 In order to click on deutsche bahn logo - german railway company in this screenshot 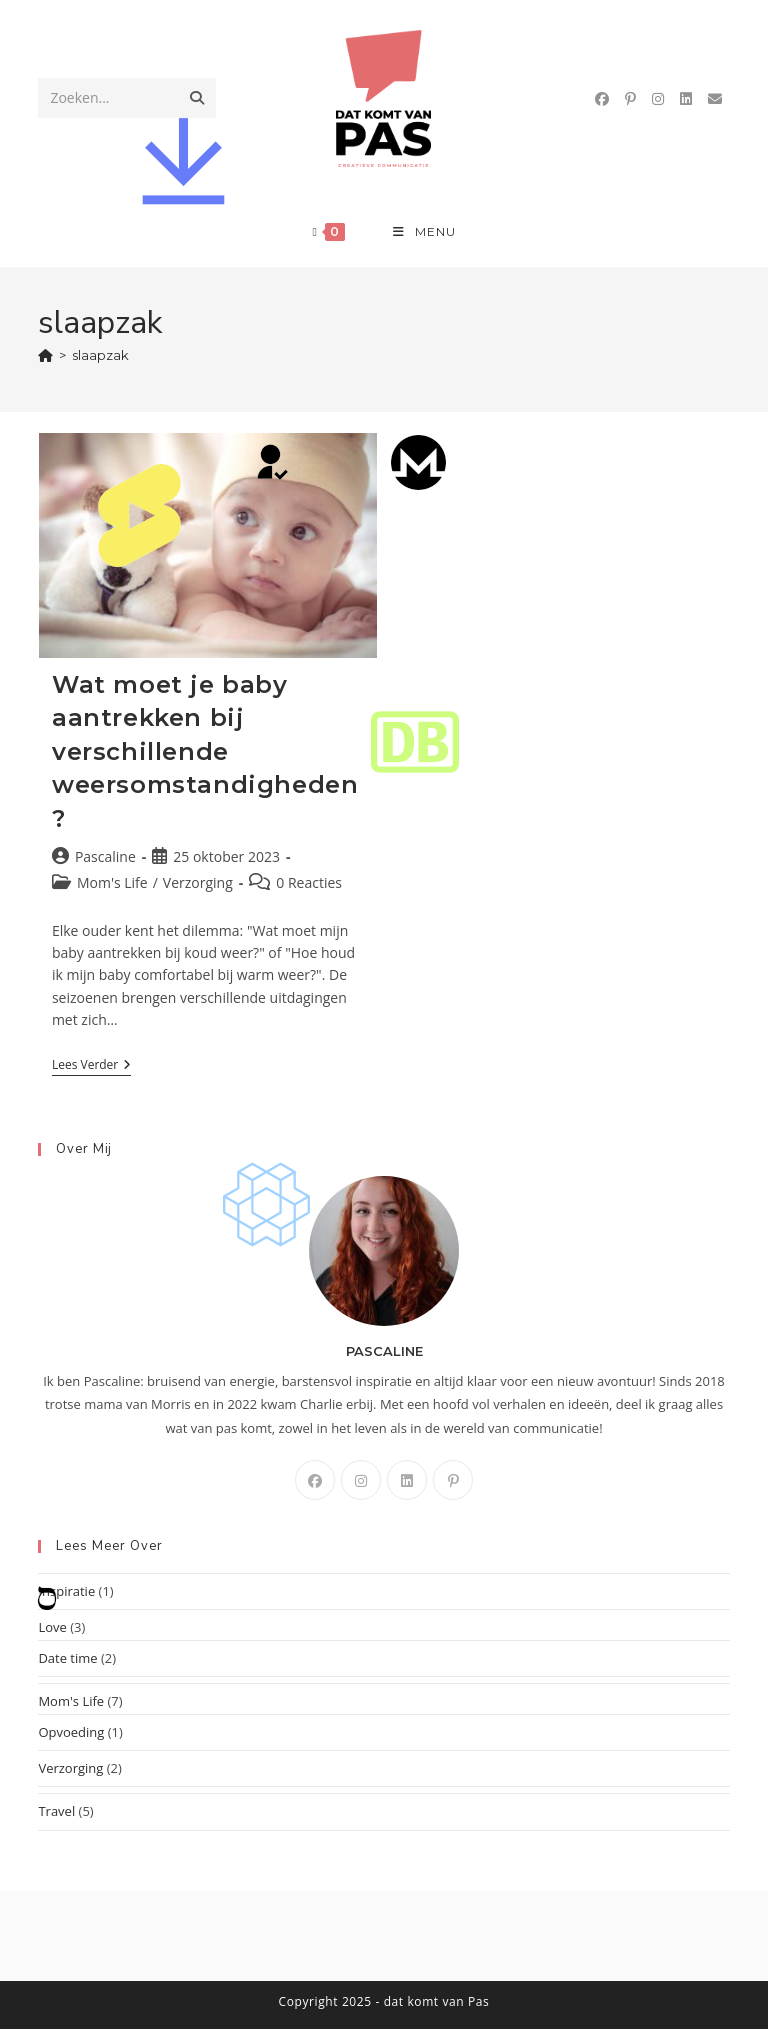, I will do `click(415, 742)`.